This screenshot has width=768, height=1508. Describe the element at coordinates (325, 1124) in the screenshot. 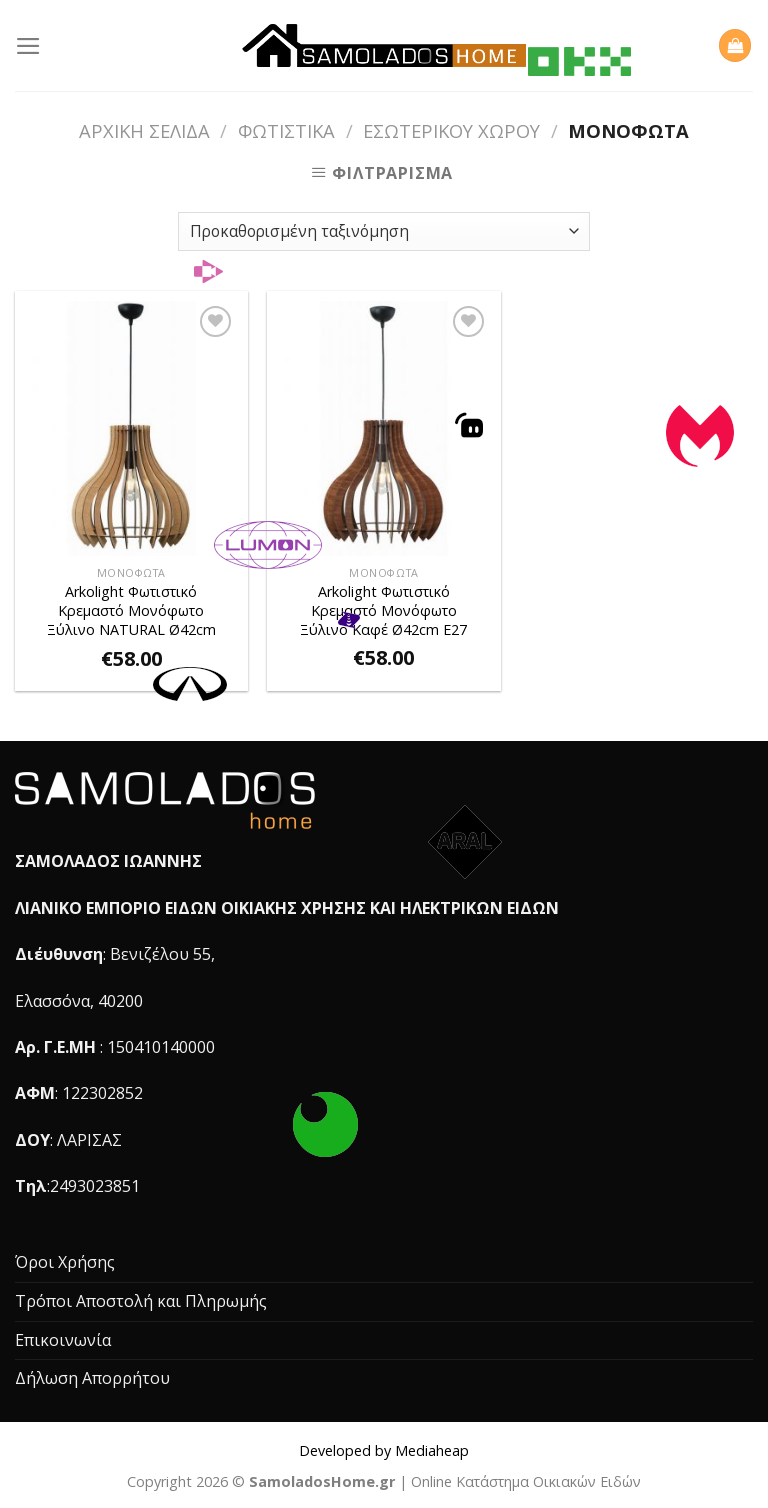

I see `redsys payment processing logo` at that location.